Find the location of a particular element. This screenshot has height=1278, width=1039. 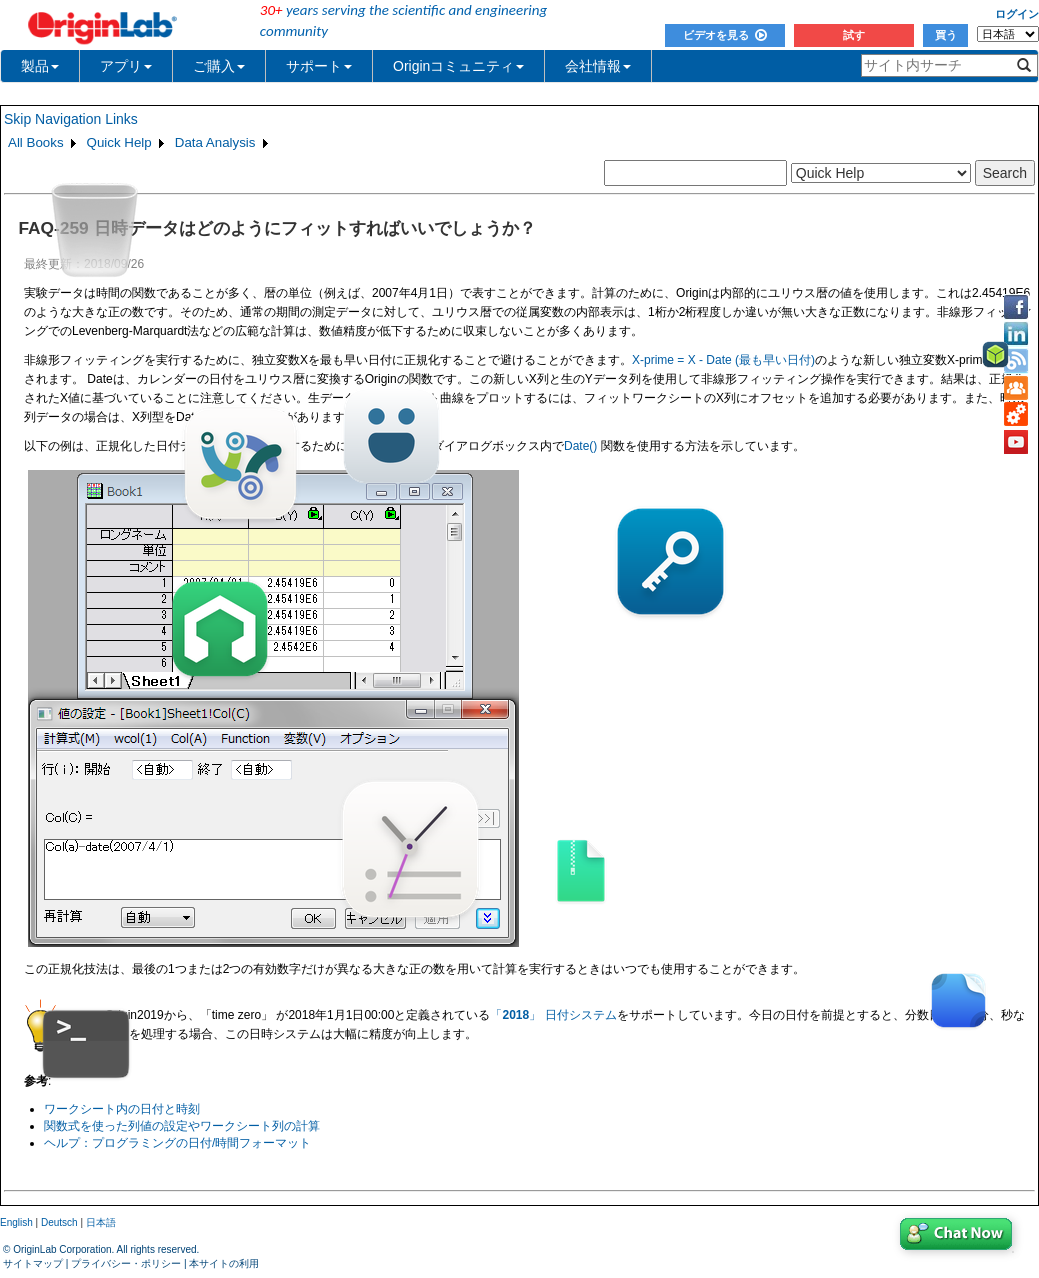

compressed archive file (.tar.xz format) is located at coordinates (581, 872).